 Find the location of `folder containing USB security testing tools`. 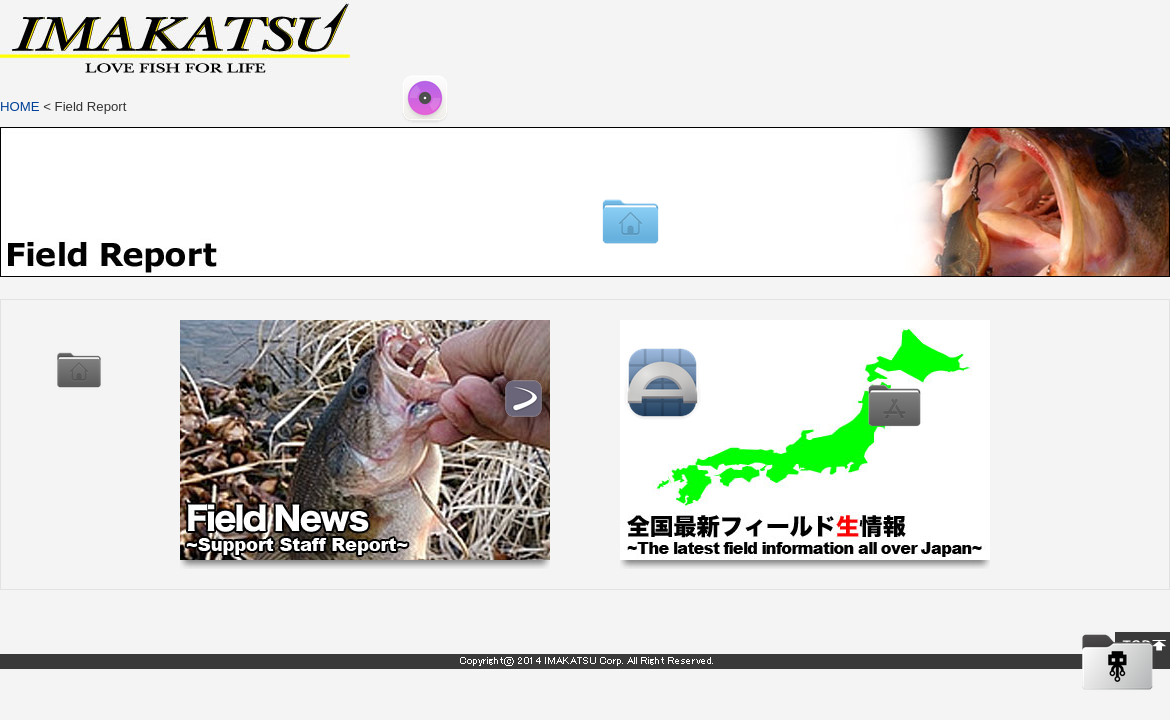

folder containing USB security testing tools is located at coordinates (1117, 664).